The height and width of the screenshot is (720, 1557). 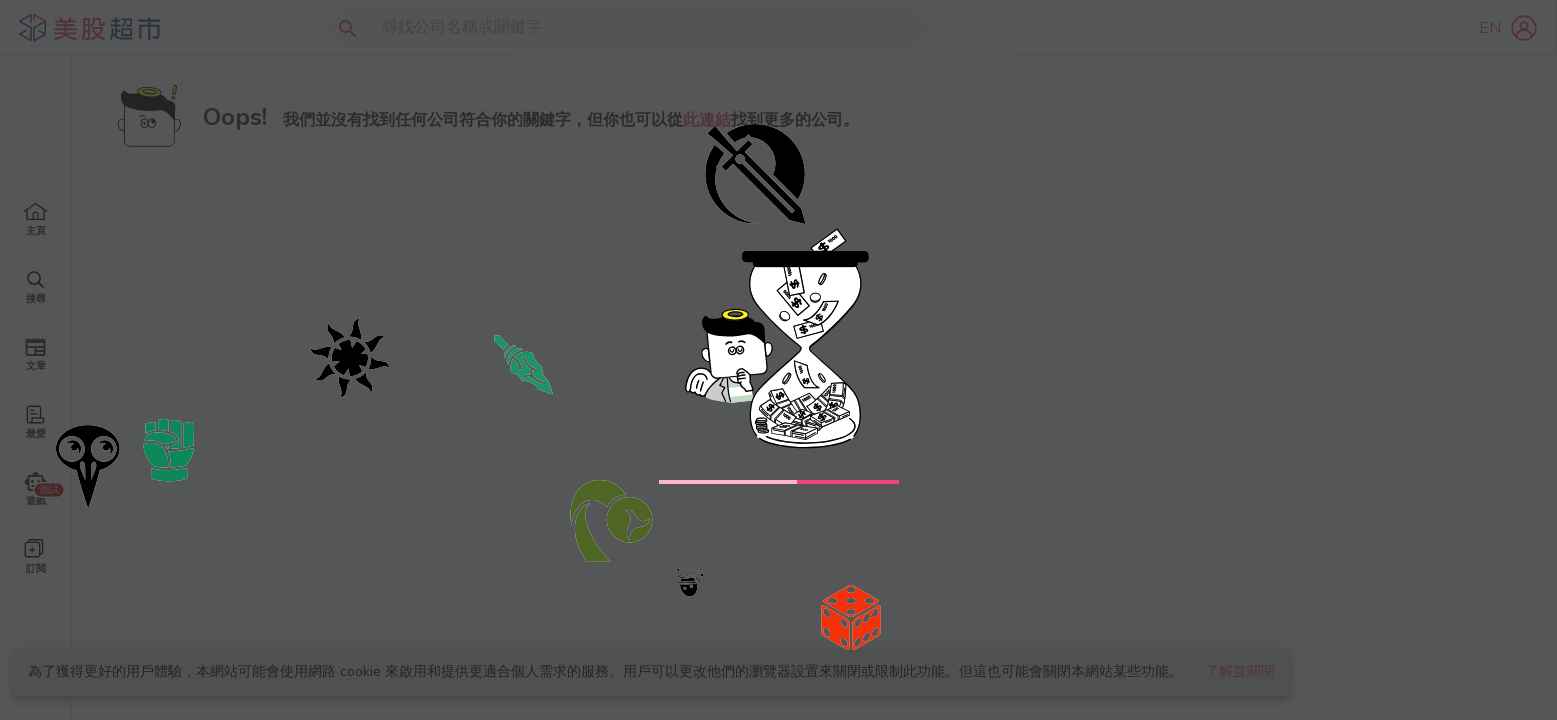 What do you see at coordinates (851, 618) in the screenshot?
I see `roll the dice or take a chance` at bounding box center [851, 618].